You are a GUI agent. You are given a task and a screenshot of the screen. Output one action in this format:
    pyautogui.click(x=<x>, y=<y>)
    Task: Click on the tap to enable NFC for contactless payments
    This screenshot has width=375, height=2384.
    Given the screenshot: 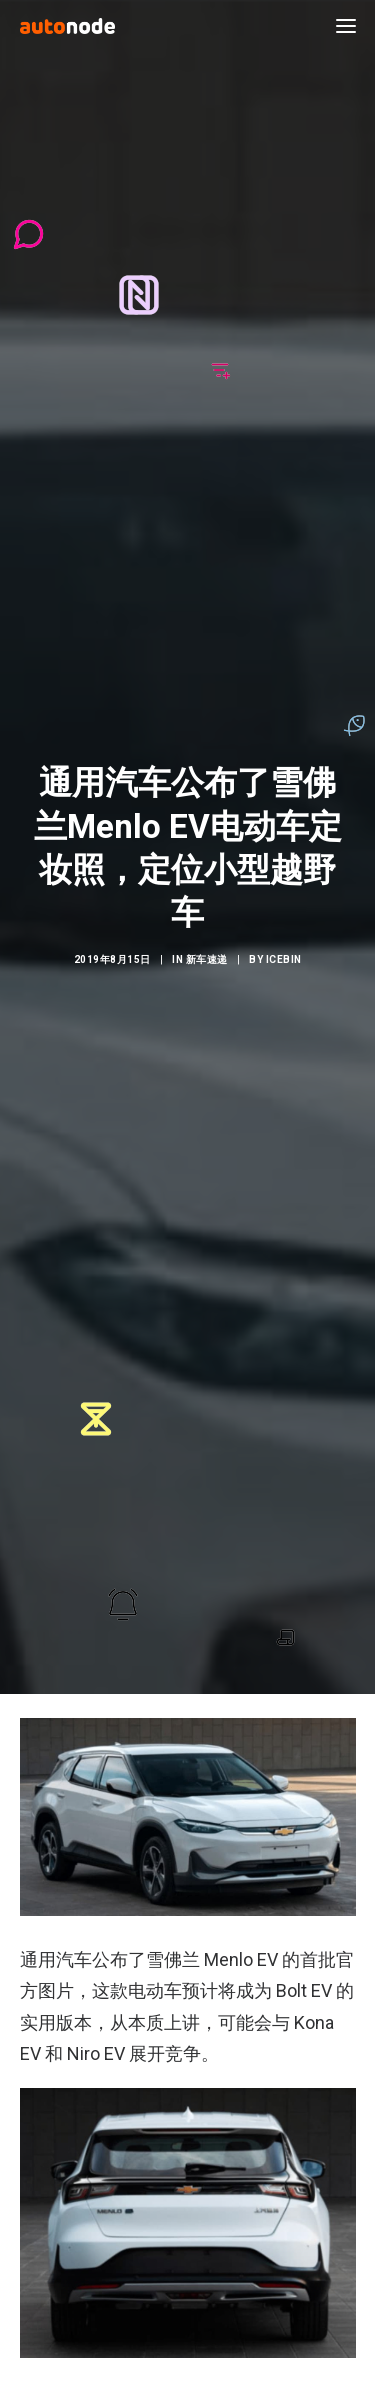 What is the action you would take?
    pyautogui.click(x=139, y=295)
    